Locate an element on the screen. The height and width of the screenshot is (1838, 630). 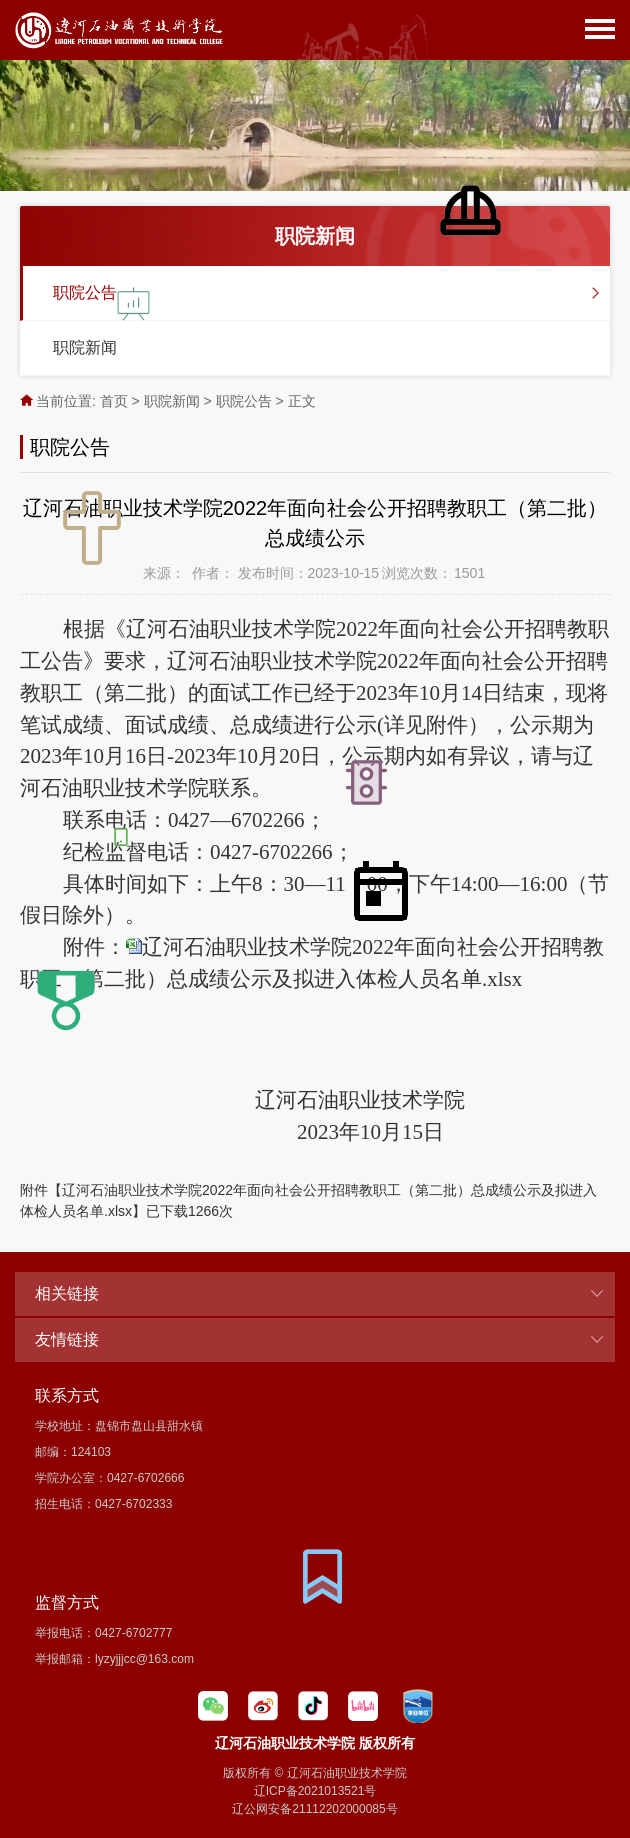
save this item for later is located at coordinates (322, 1575).